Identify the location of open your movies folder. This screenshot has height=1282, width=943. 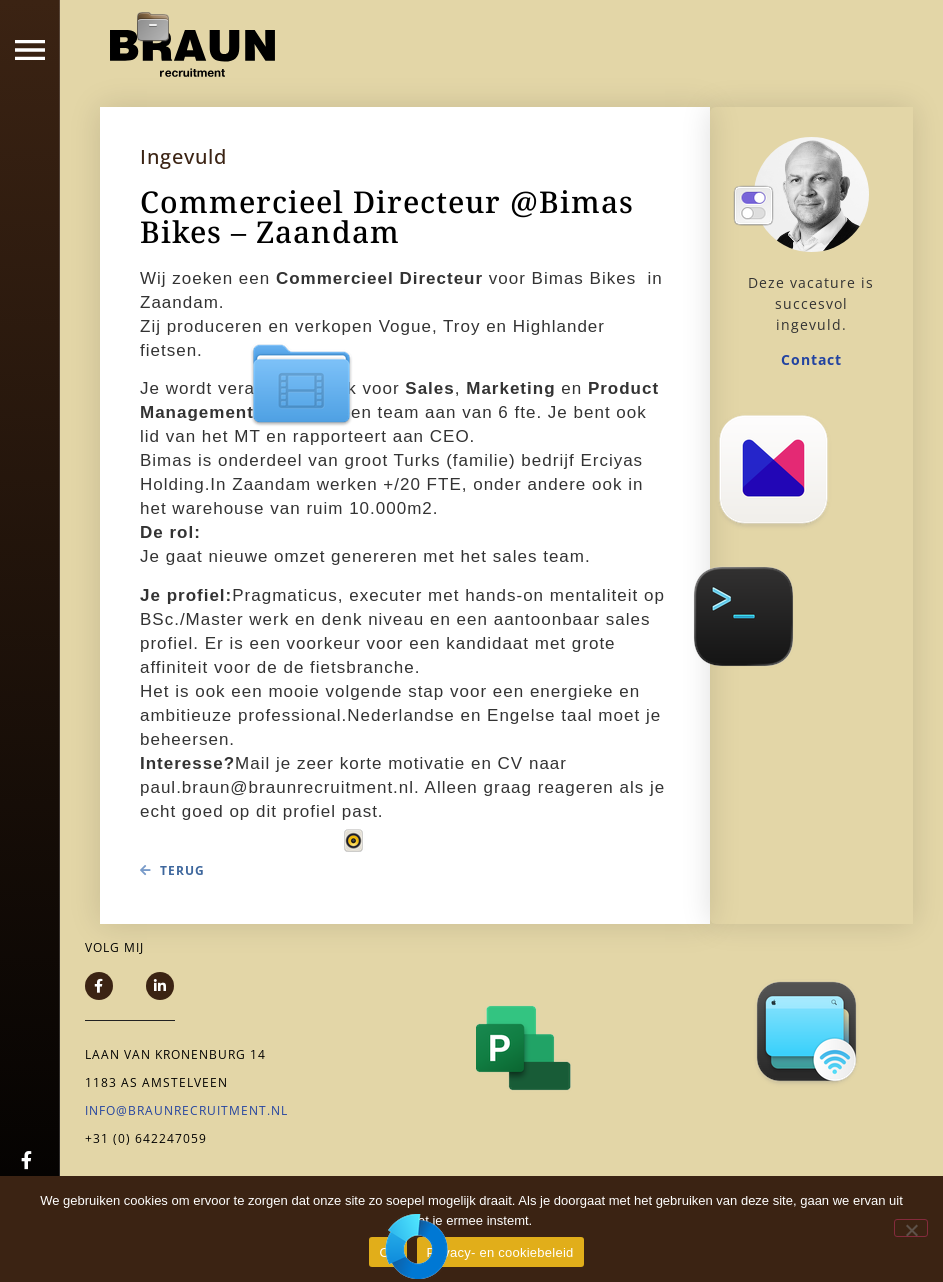
(301, 383).